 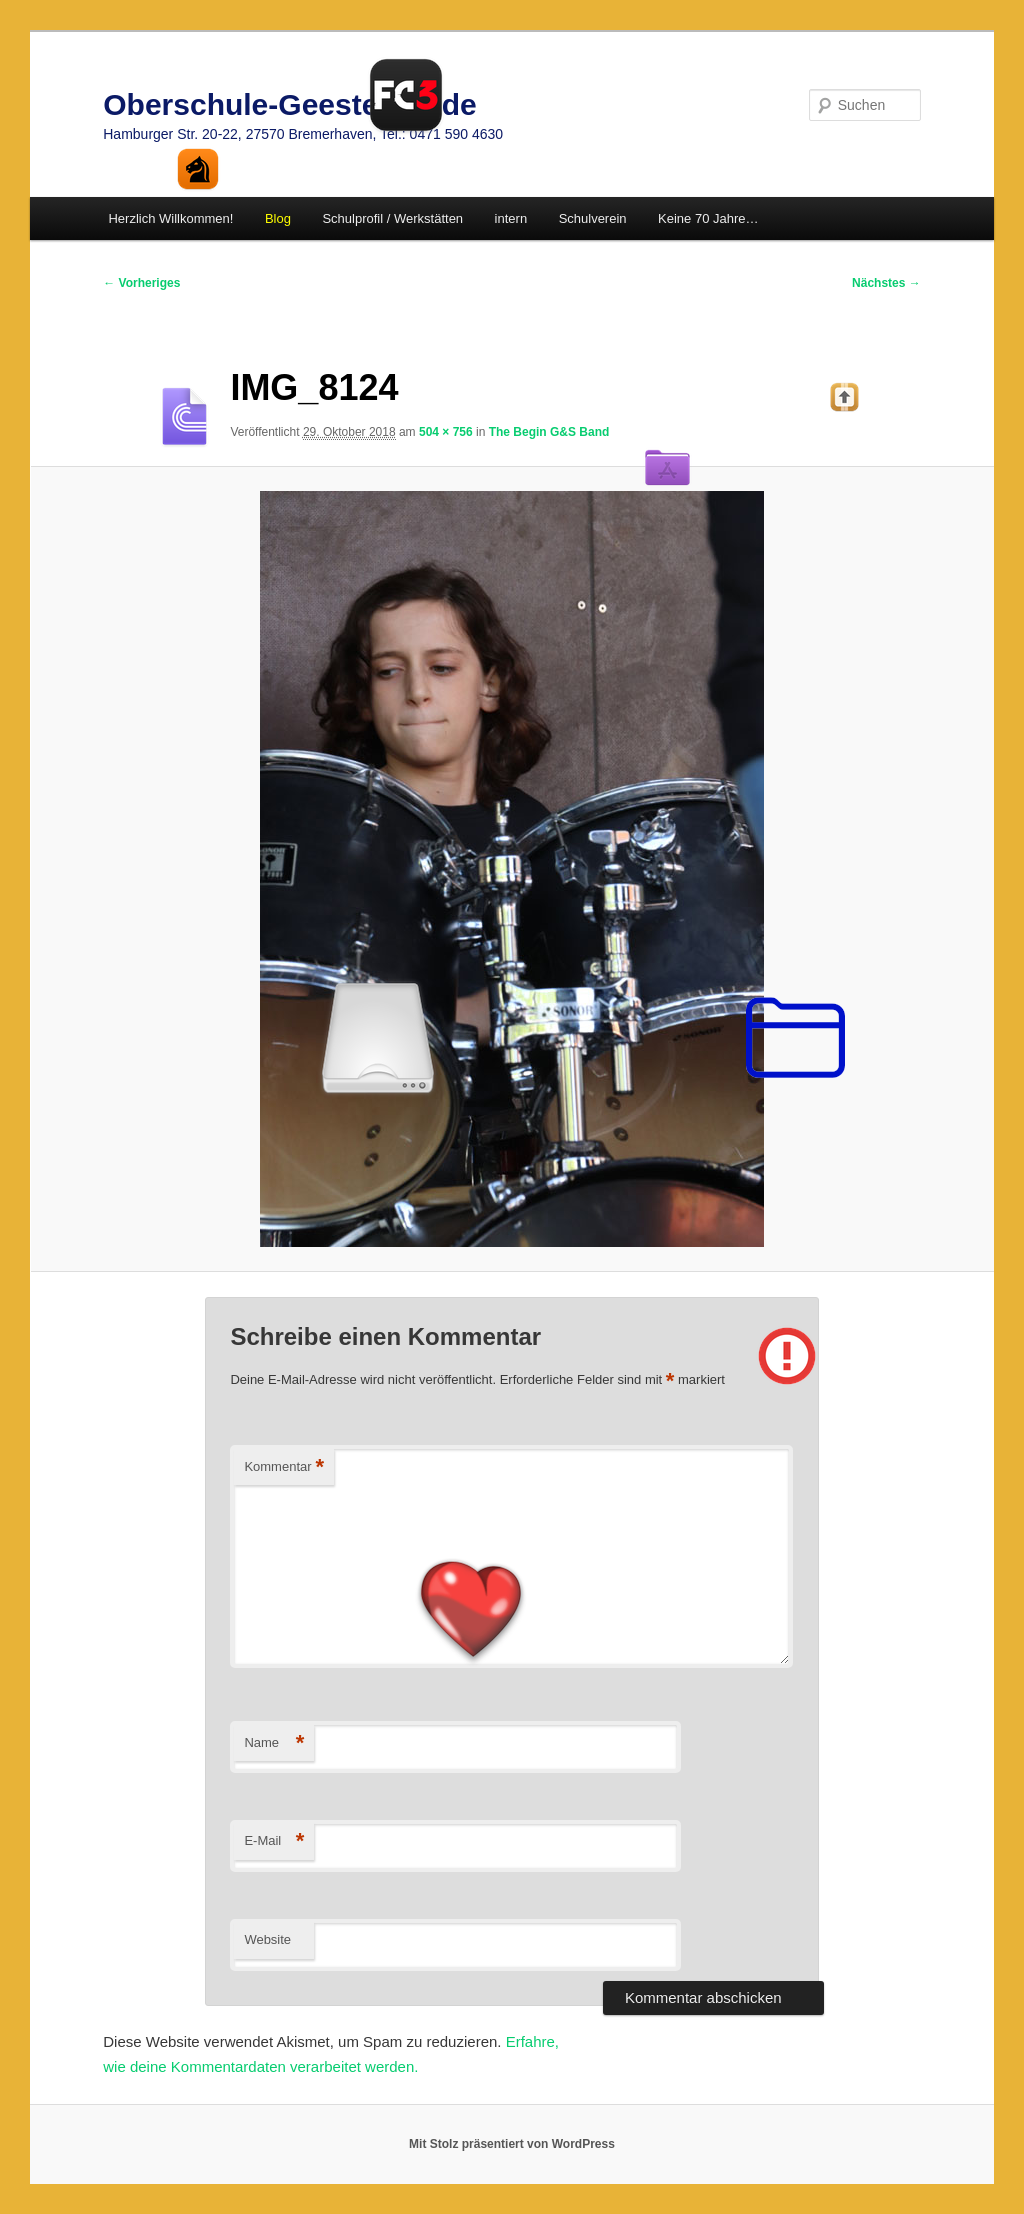 What do you see at coordinates (184, 417) in the screenshot?
I see `a bittorrent torrent file` at bounding box center [184, 417].